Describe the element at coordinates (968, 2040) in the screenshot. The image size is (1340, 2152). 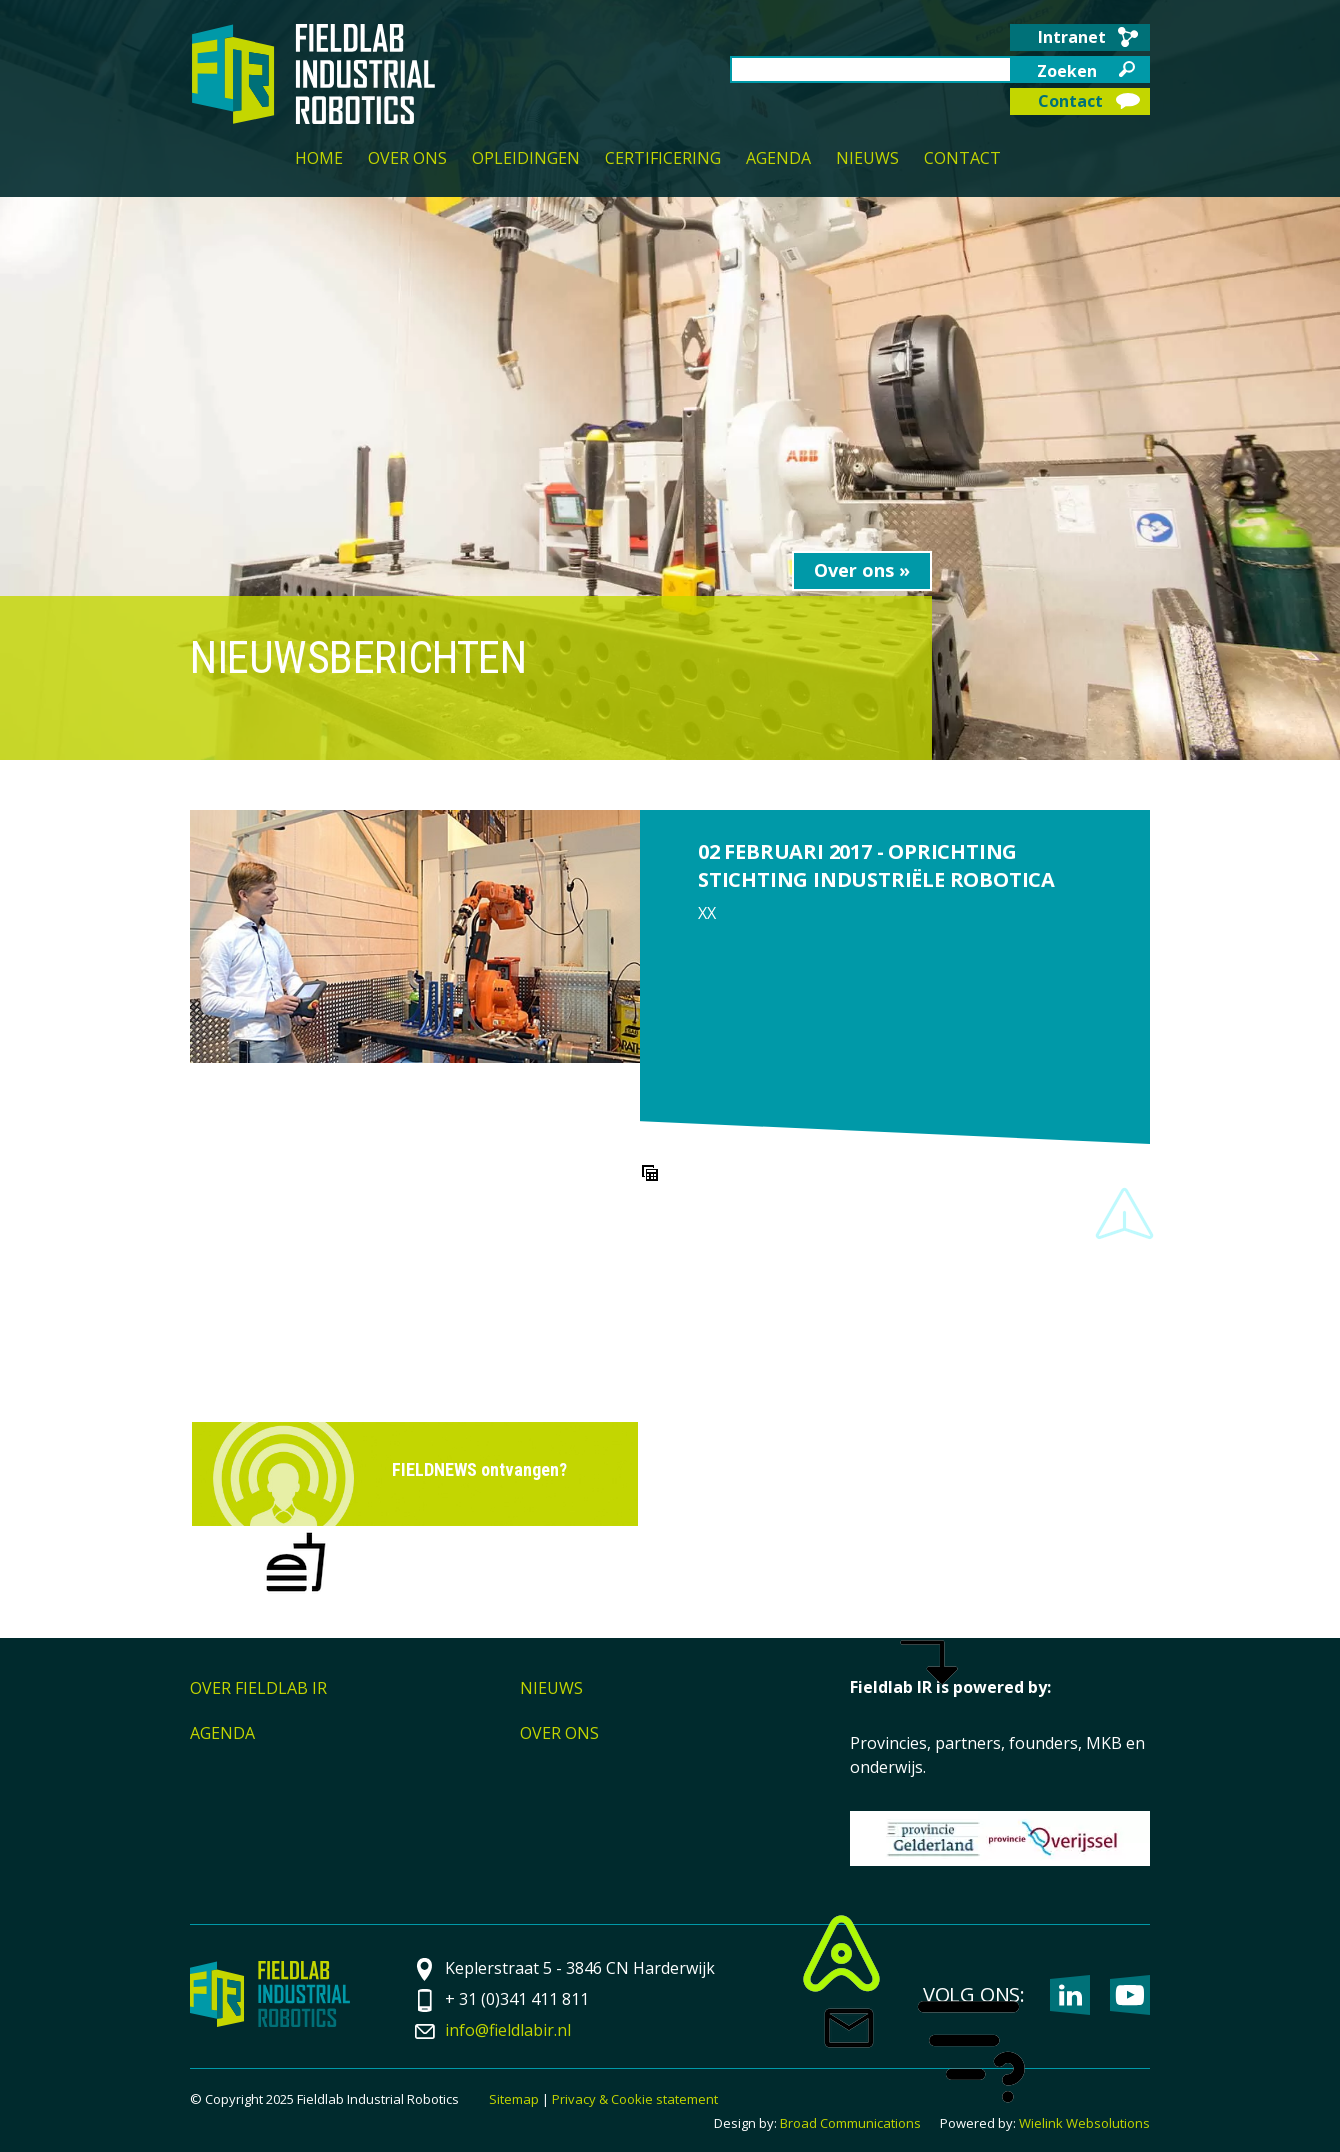
I see `filter settings need attention or review` at that location.